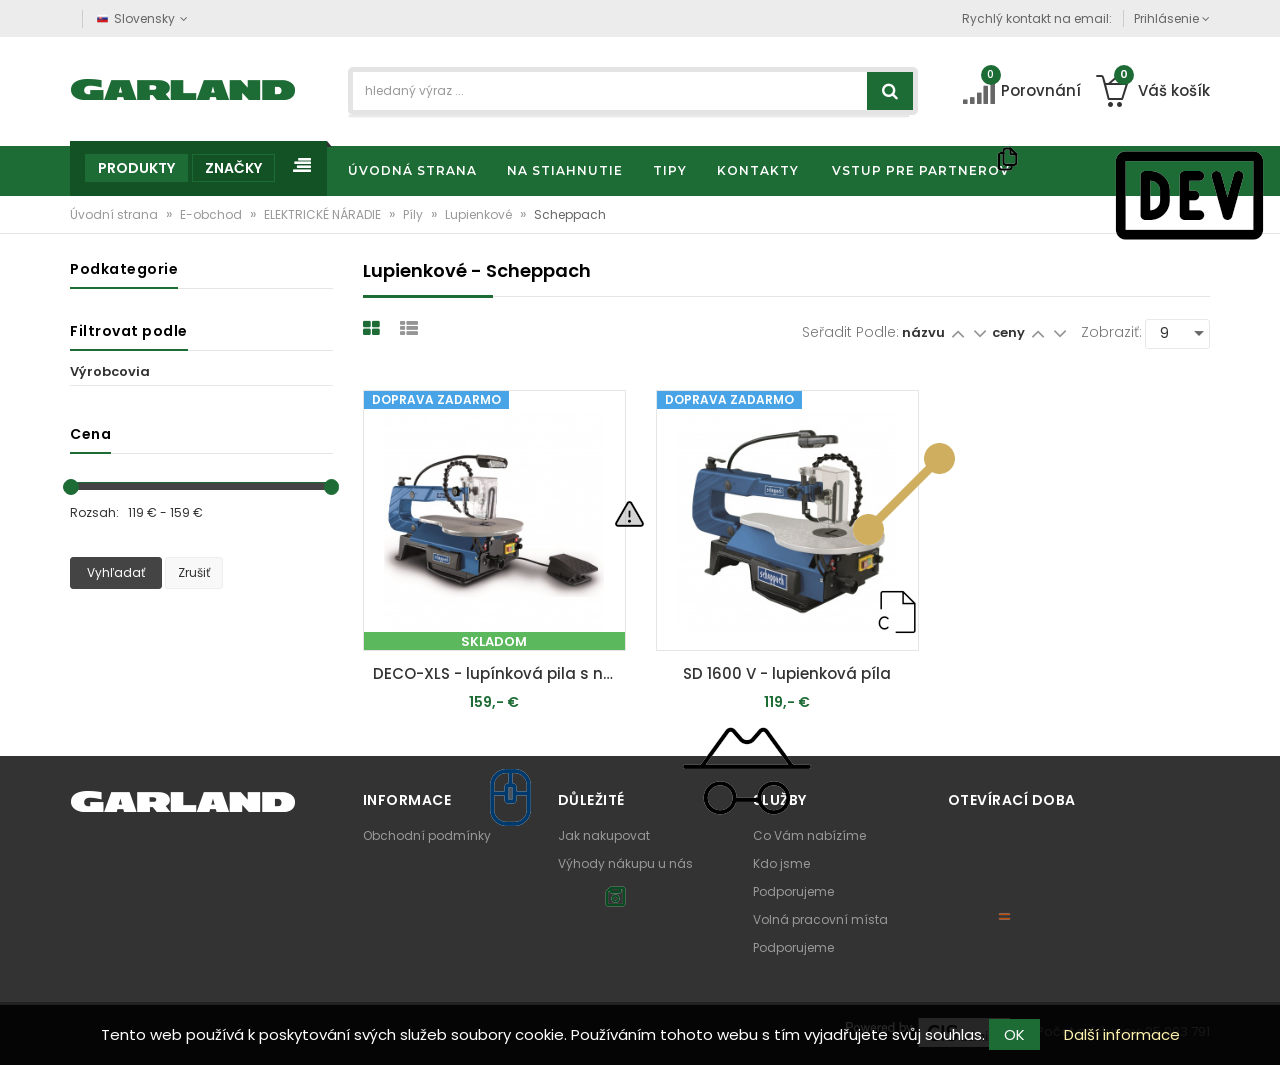  Describe the element at coordinates (904, 494) in the screenshot. I see `draw a line between two points` at that location.